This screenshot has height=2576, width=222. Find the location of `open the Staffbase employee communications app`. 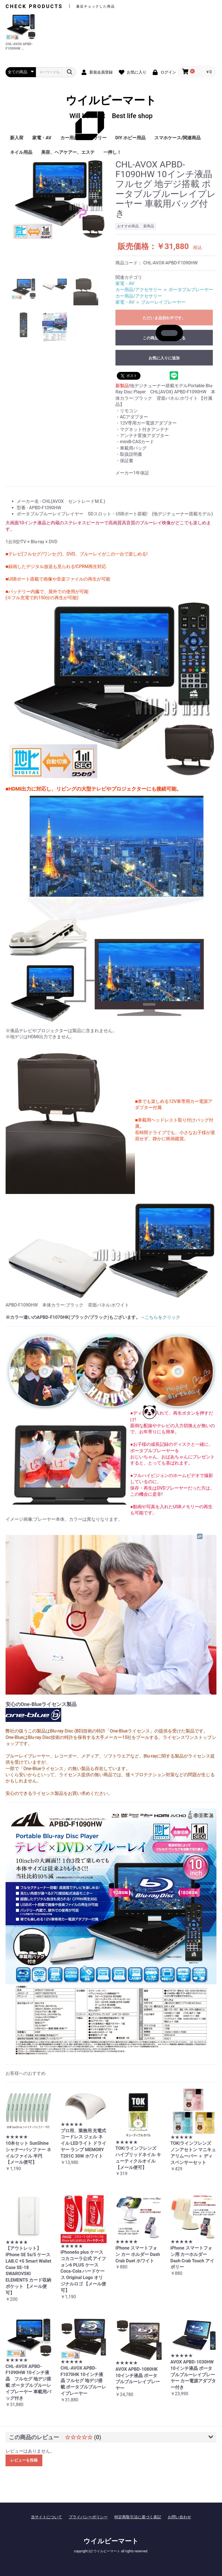

open the Staffbase employee communications app is located at coordinates (76, 1621).